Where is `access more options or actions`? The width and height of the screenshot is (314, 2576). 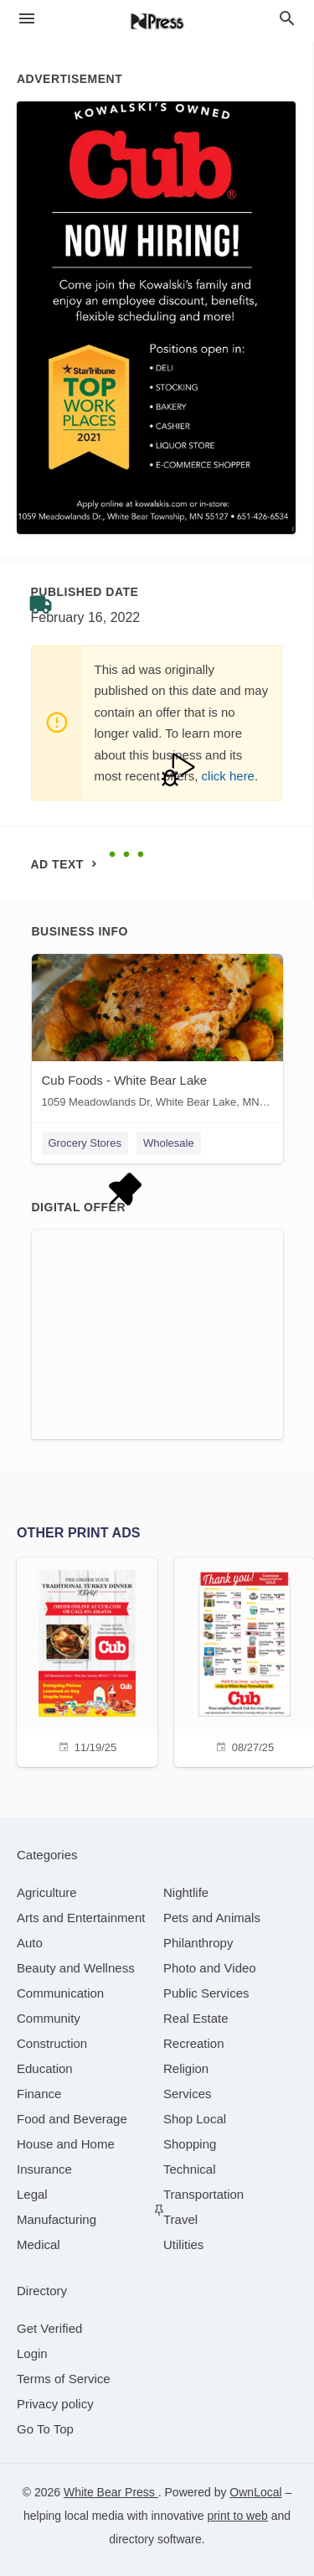
access more options or actions is located at coordinates (126, 854).